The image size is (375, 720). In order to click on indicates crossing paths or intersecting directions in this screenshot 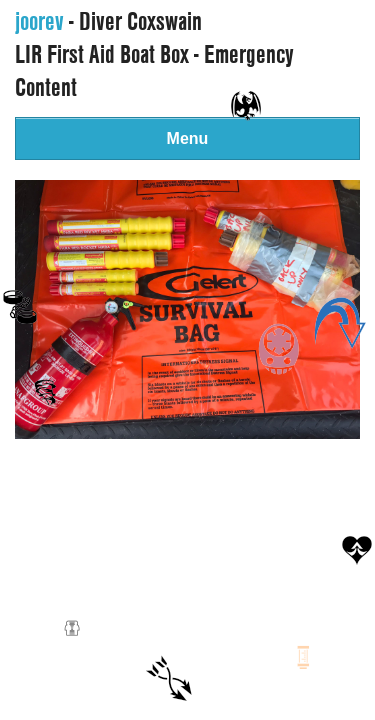, I will do `click(168, 678)`.